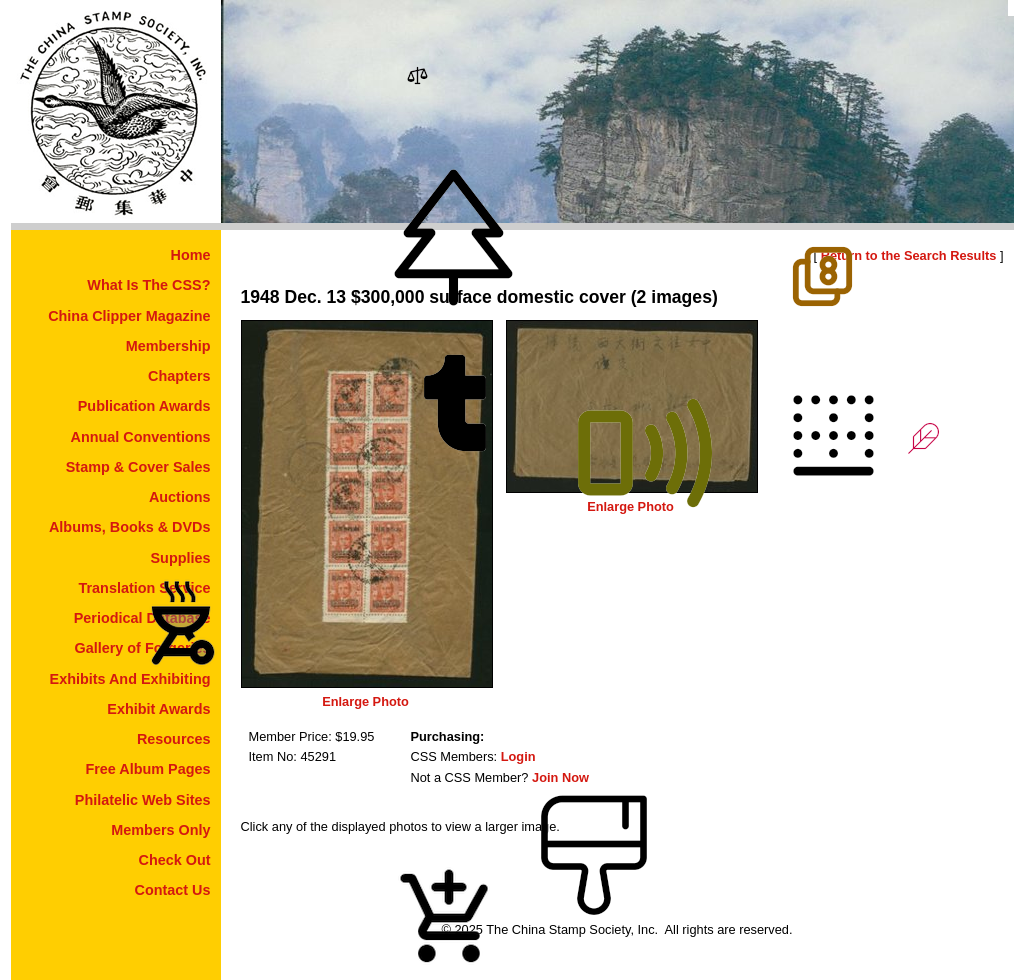 This screenshot has height=980, width=1024. Describe the element at coordinates (181, 623) in the screenshot. I see `access outdoor cooking or grilling recipes` at that location.